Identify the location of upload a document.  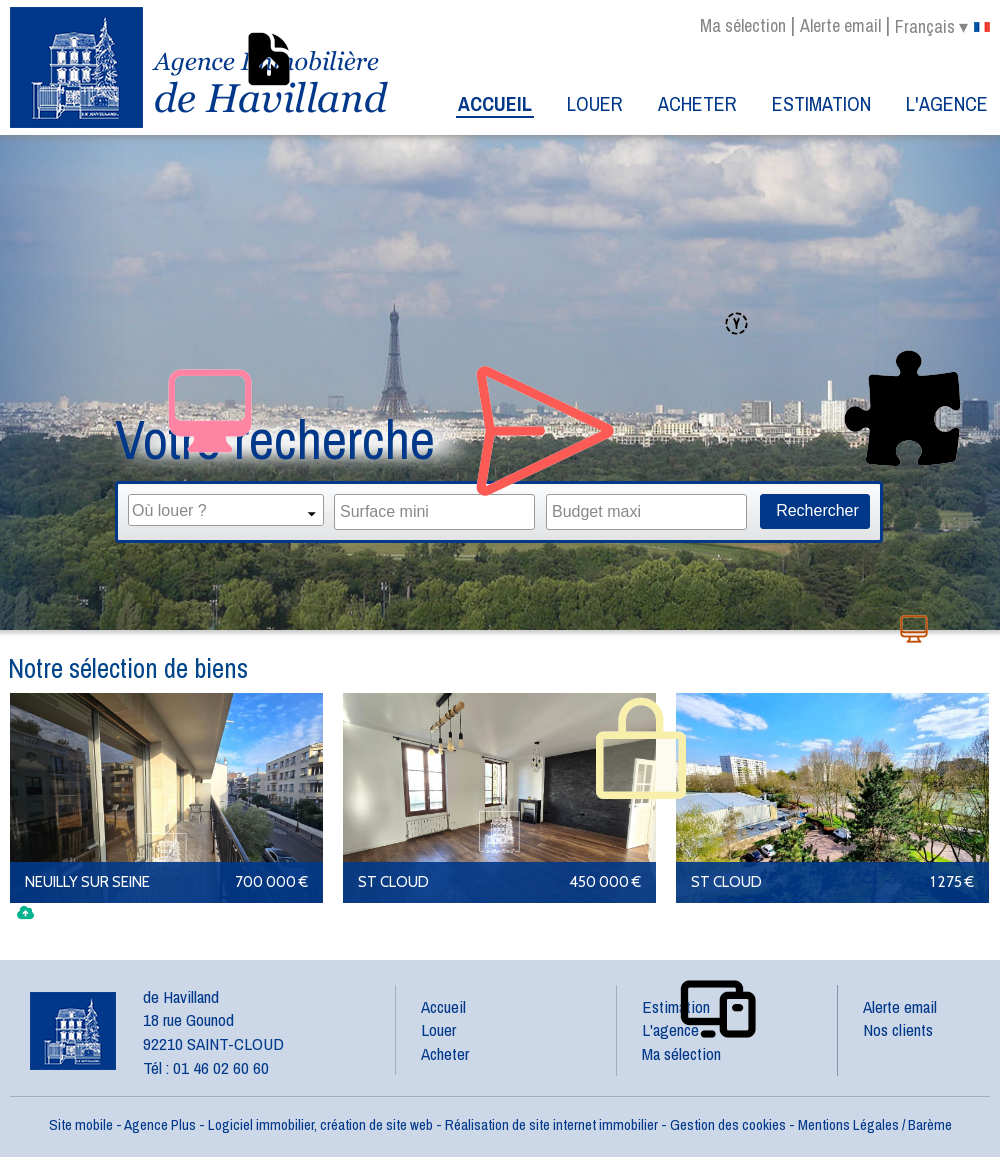
(269, 59).